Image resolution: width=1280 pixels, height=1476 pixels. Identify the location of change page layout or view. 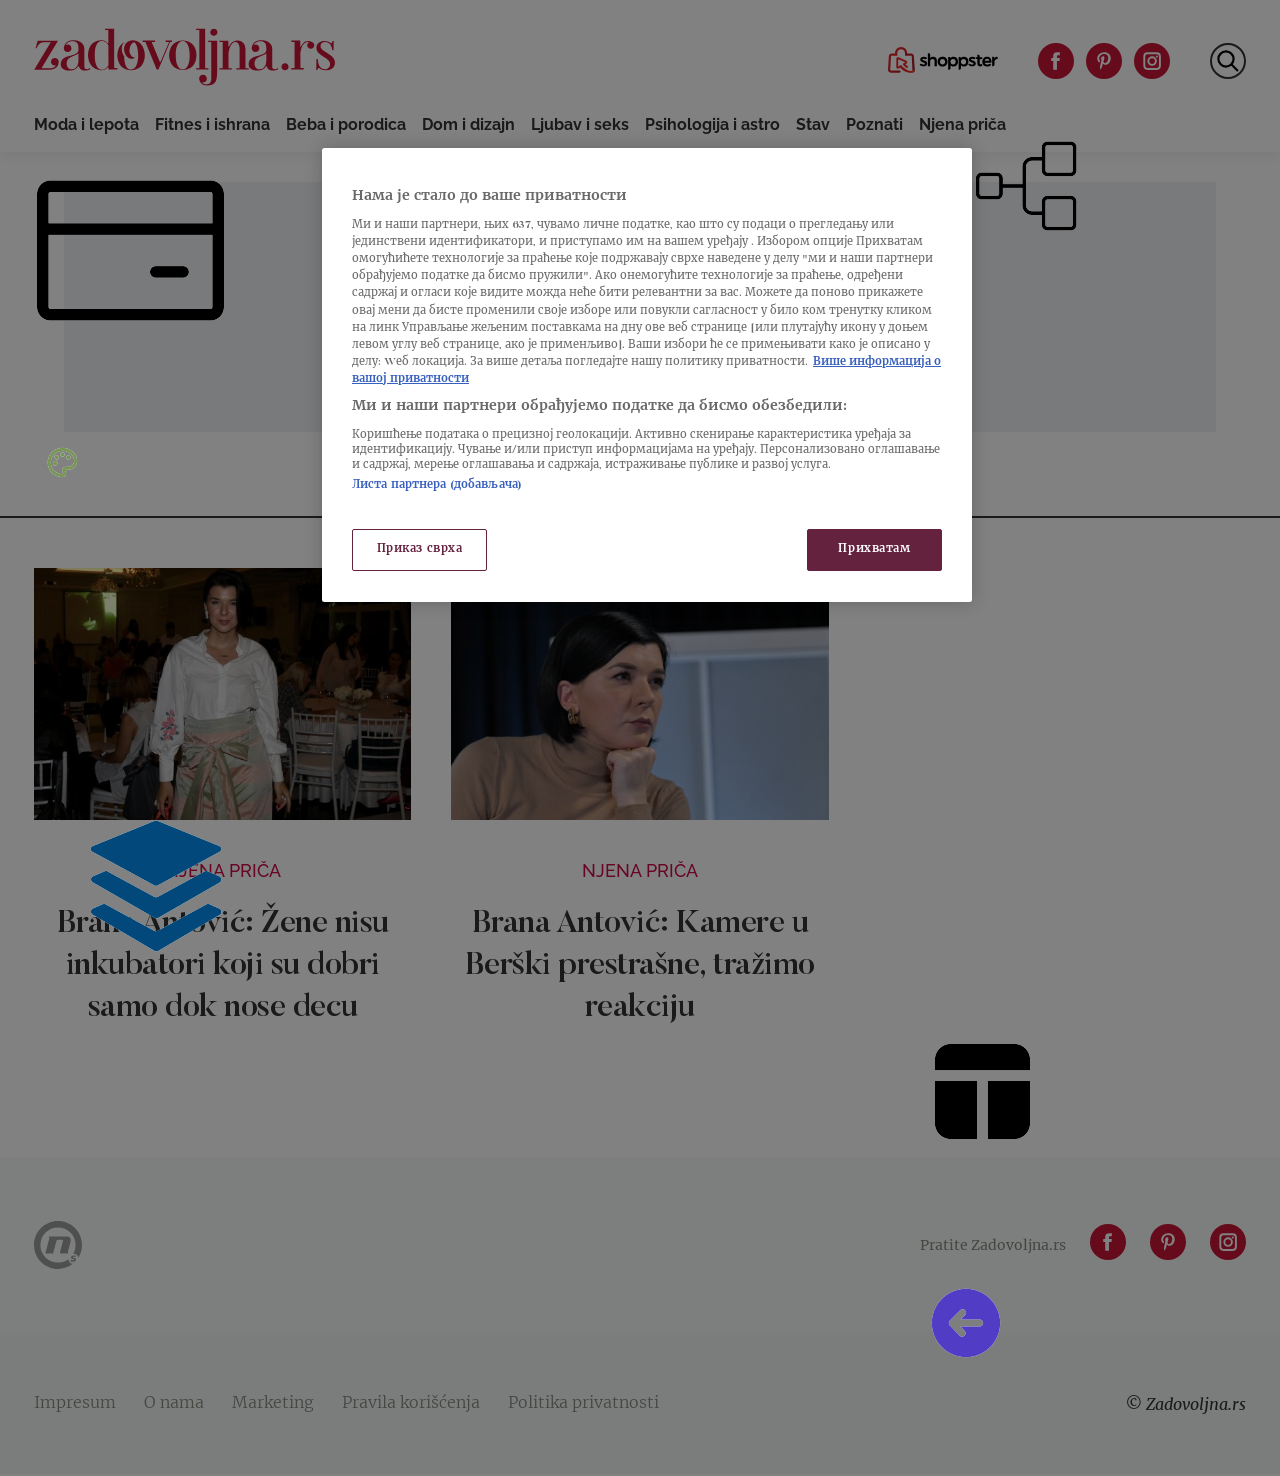
(982, 1091).